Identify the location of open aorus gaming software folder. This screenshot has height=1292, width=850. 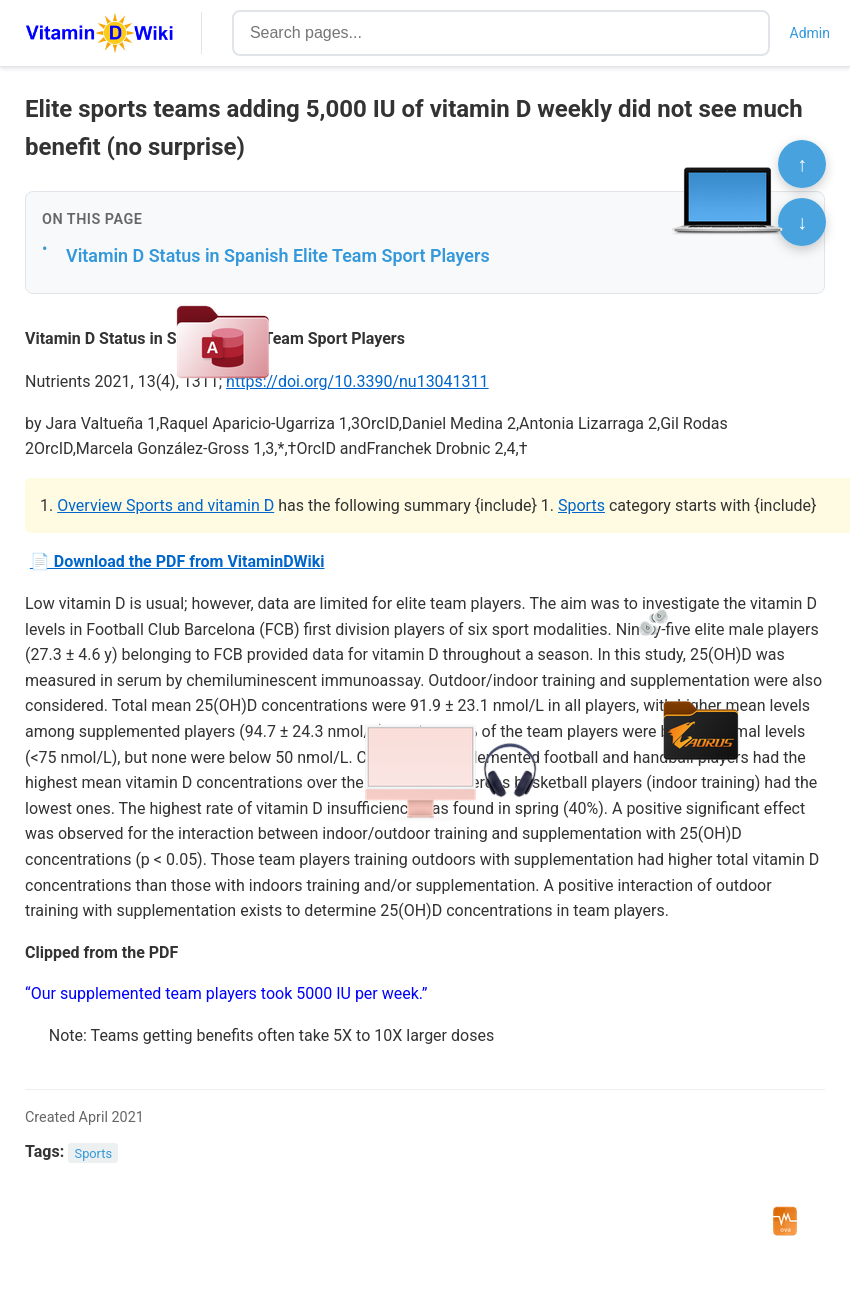
(700, 732).